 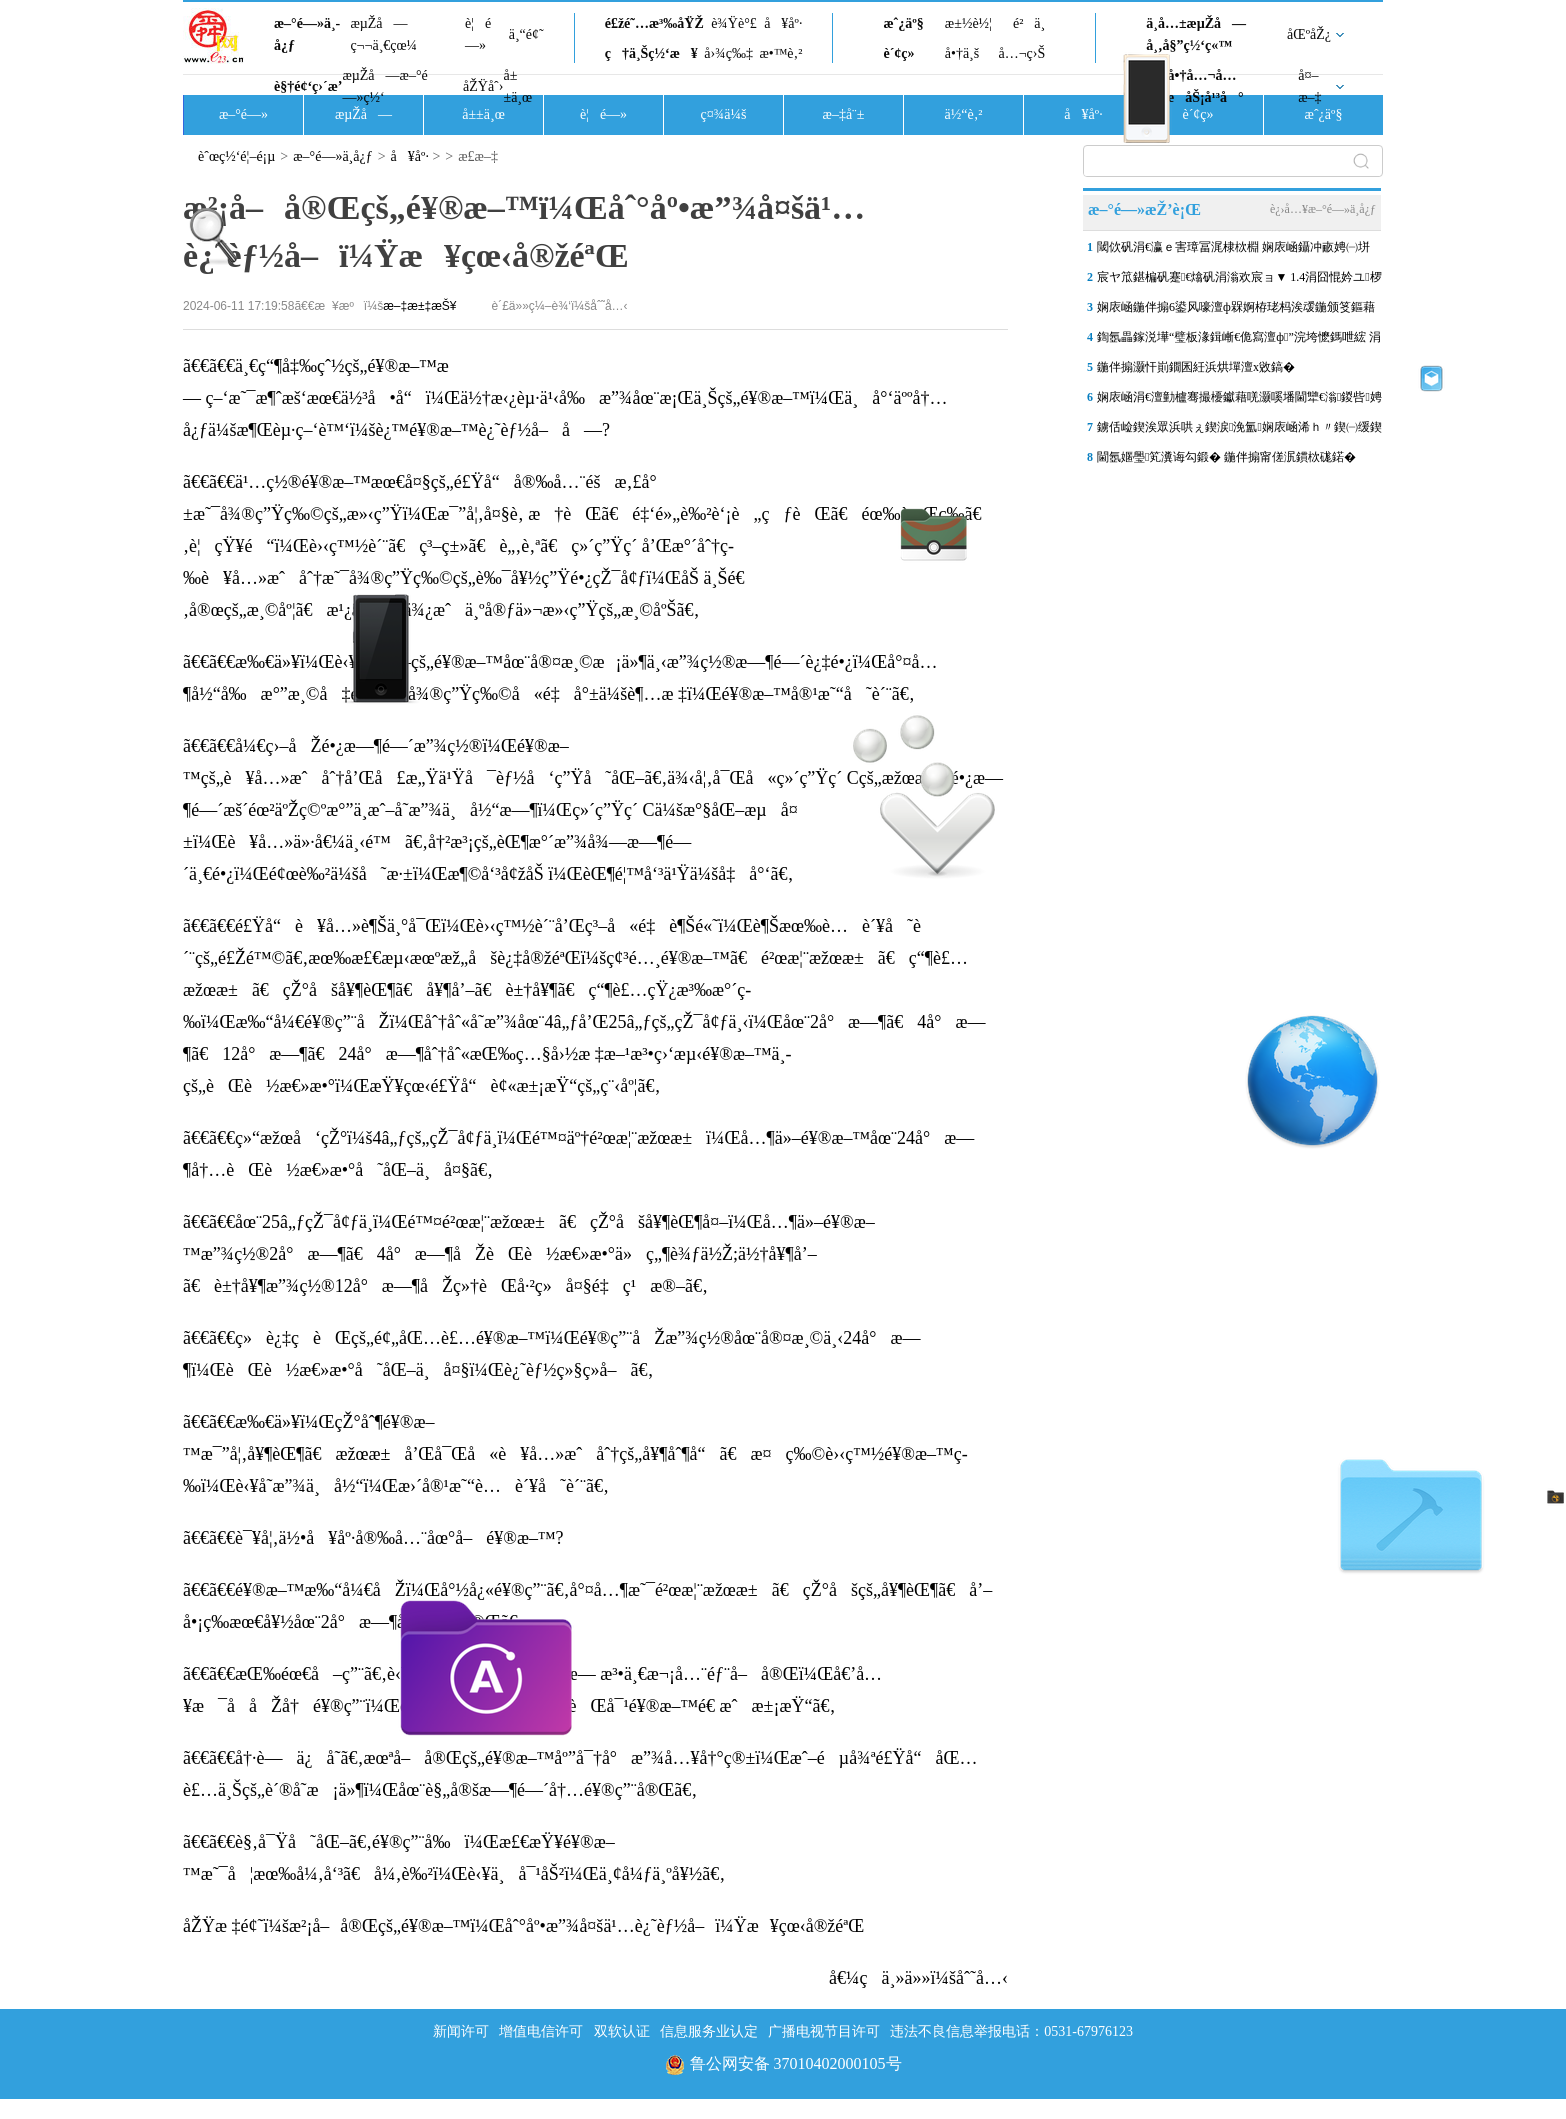 What do you see at coordinates (1411, 1515) in the screenshot?
I see `open developer tools and resources folder` at bounding box center [1411, 1515].